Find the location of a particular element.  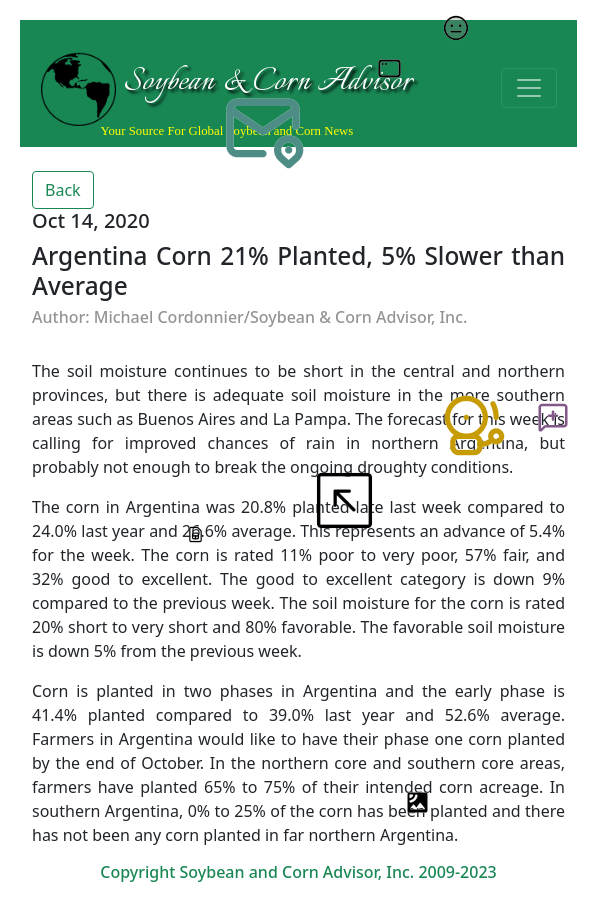

compose a new message is located at coordinates (553, 417).